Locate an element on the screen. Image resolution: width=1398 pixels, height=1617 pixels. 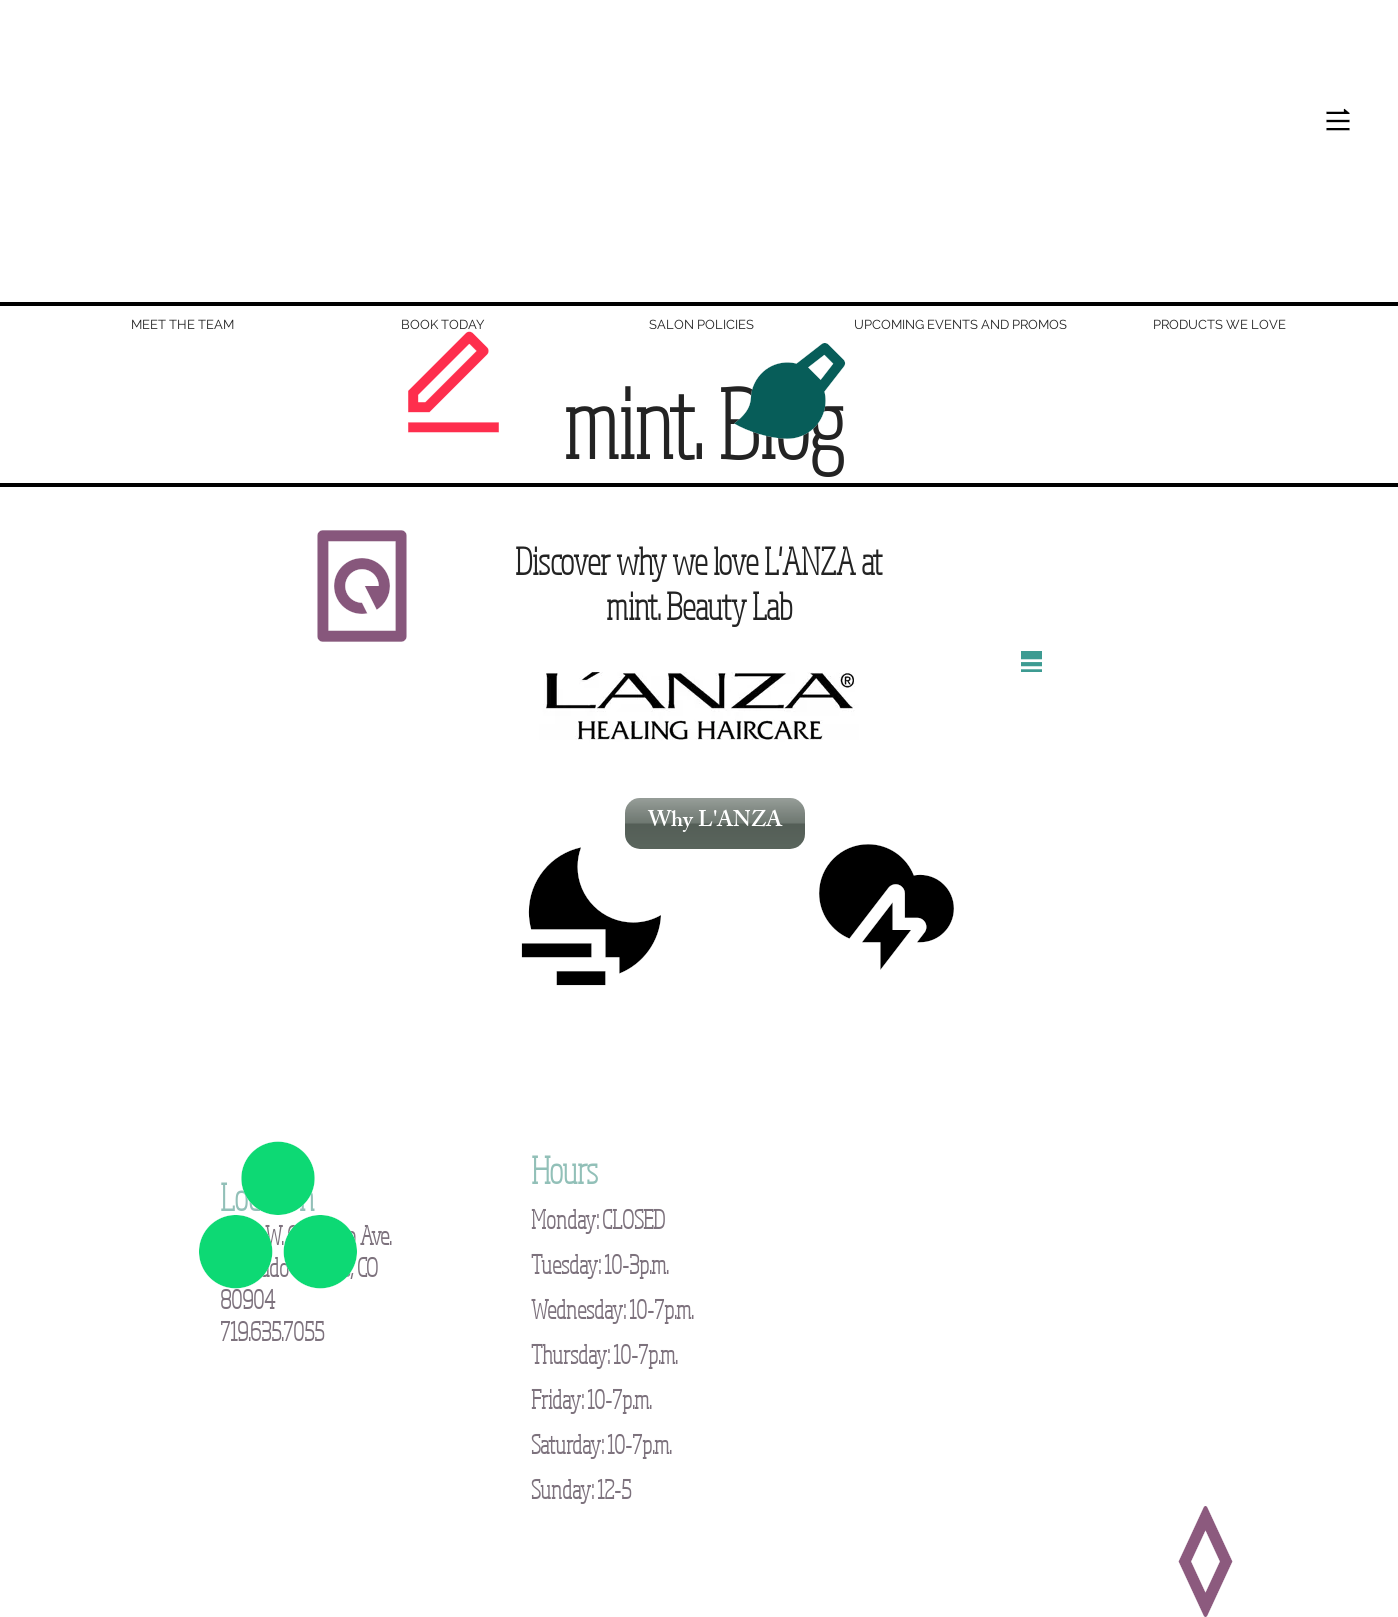
play items in sequential order is located at coordinates (1338, 121).